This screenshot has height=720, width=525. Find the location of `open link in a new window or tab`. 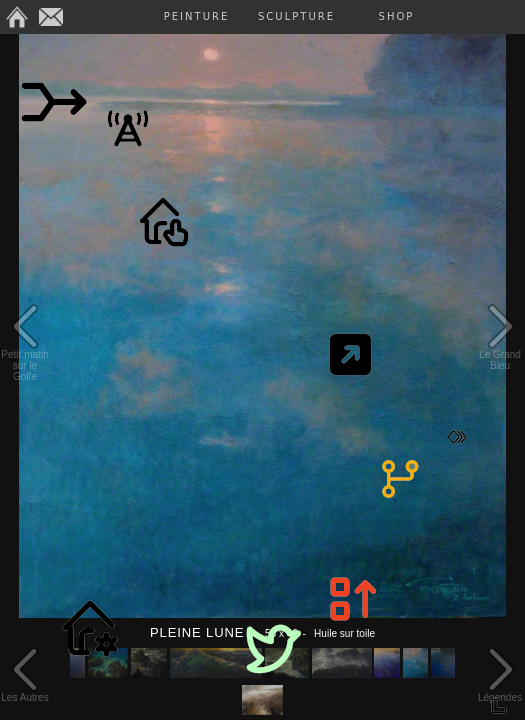

open link in a new window or tab is located at coordinates (350, 354).